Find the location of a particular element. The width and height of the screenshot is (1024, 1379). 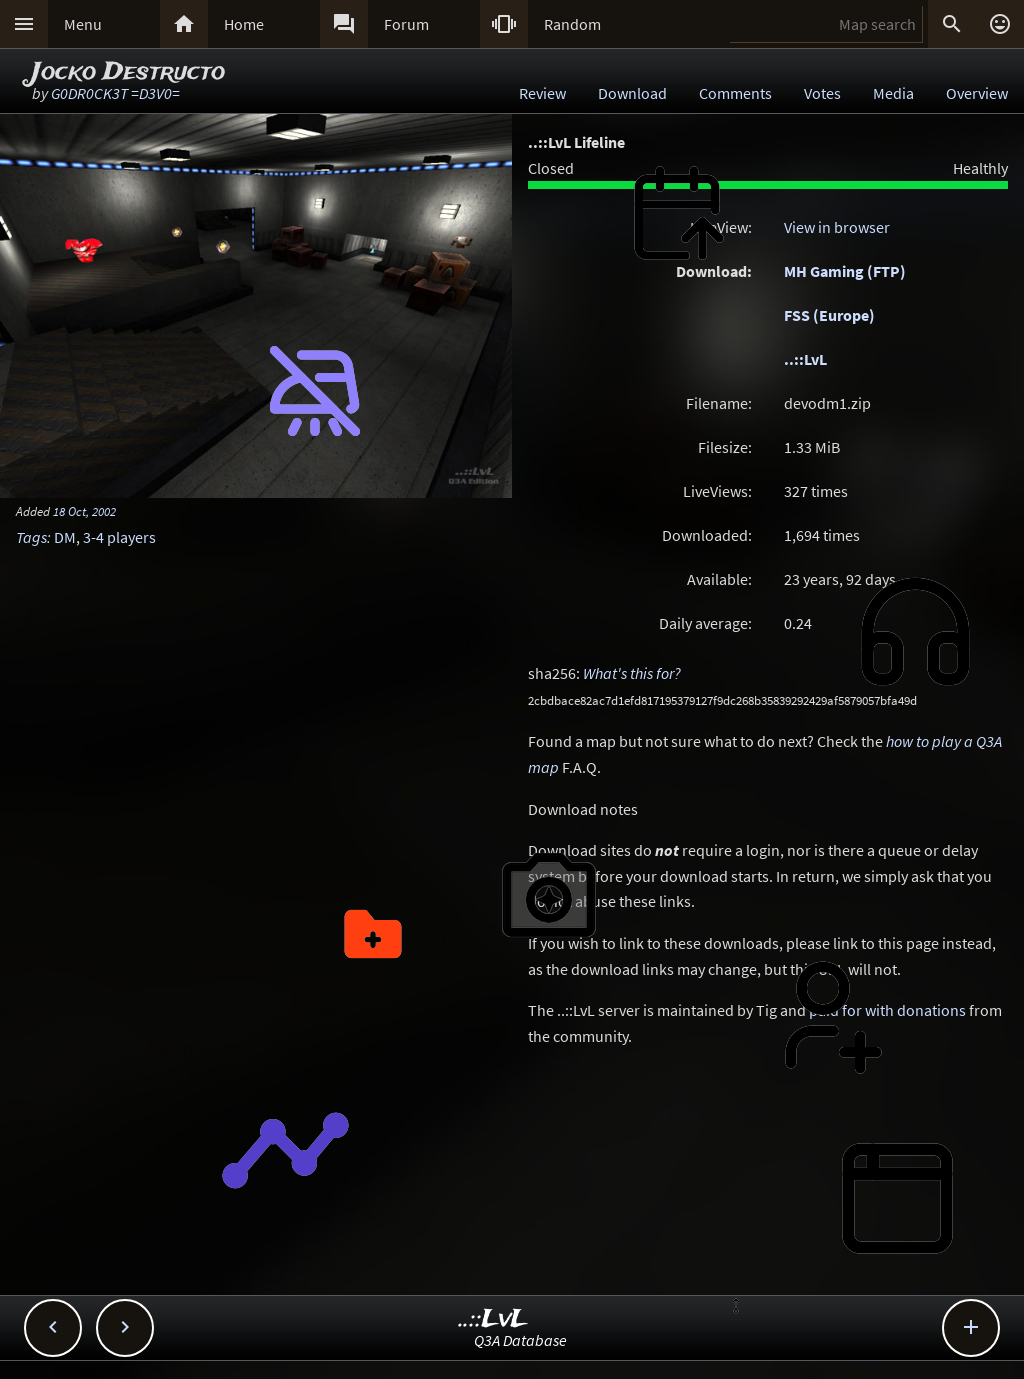

move item up in priority or order is located at coordinates (736, 1306).